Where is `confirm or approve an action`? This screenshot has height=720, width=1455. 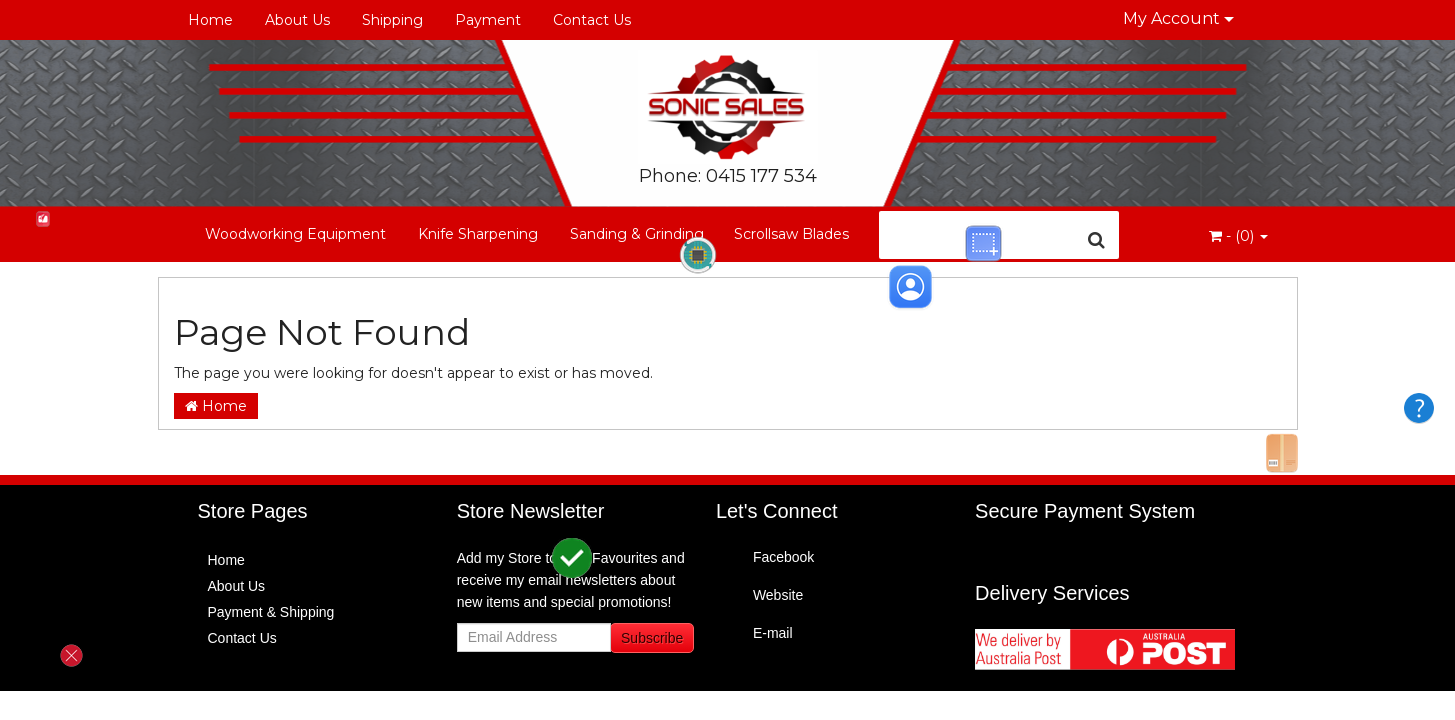 confirm or approve an action is located at coordinates (572, 558).